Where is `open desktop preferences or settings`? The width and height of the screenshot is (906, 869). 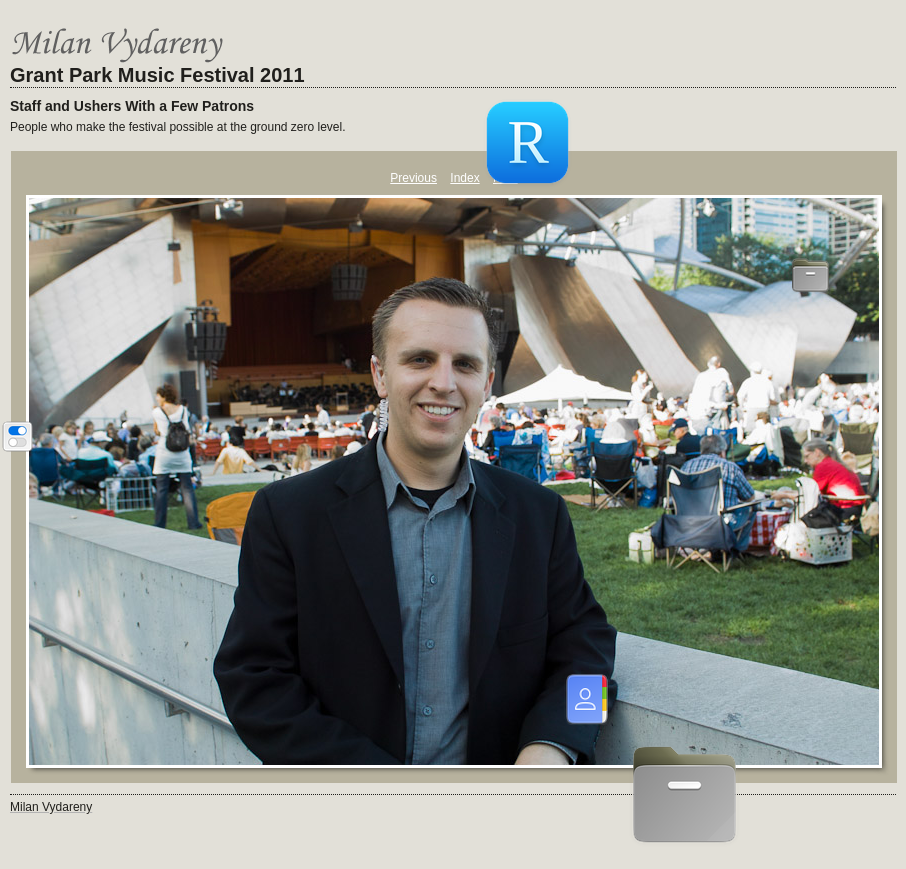 open desktop preferences or settings is located at coordinates (17, 436).